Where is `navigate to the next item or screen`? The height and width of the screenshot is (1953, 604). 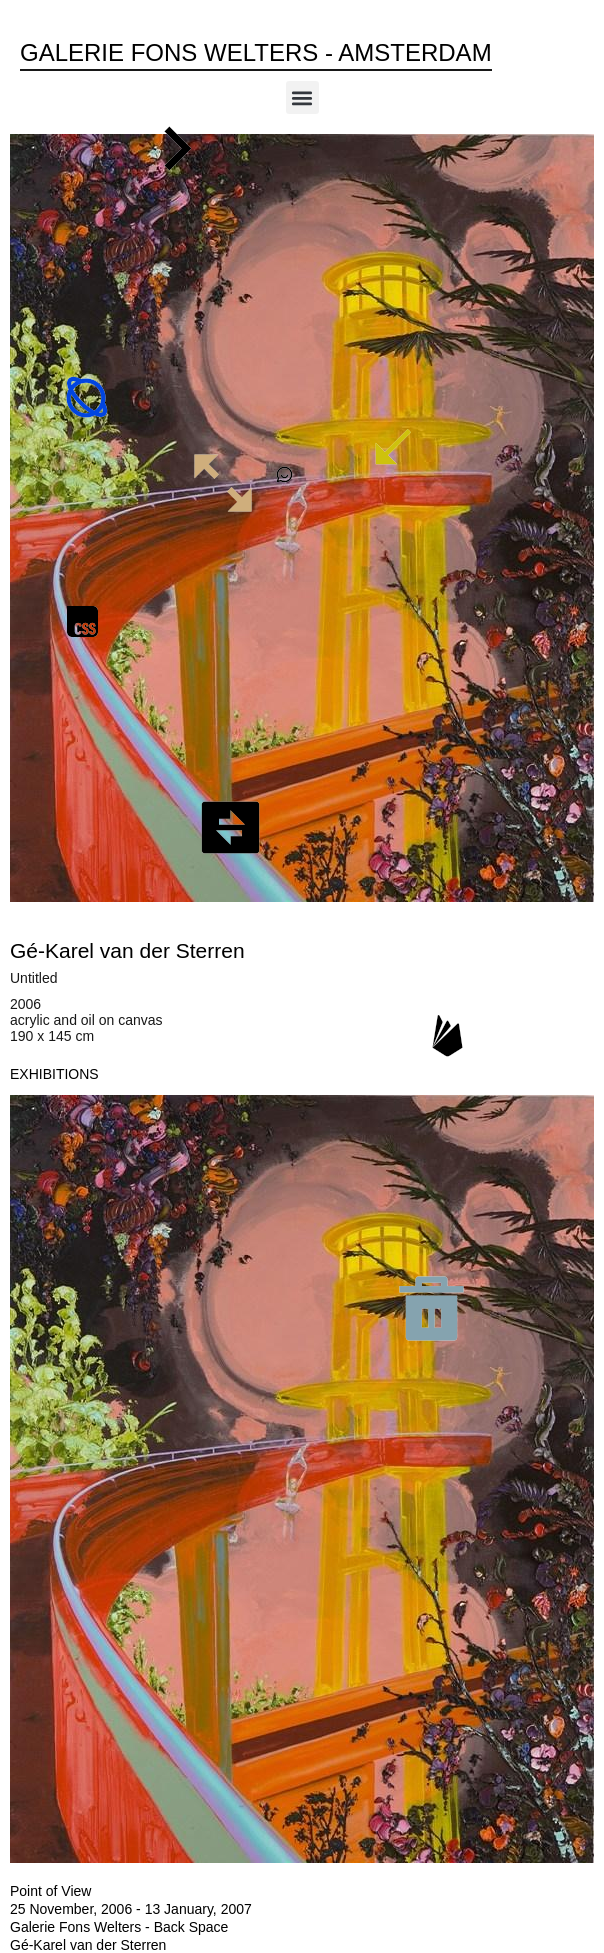
navigate to the next item or screen is located at coordinates (177, 148).